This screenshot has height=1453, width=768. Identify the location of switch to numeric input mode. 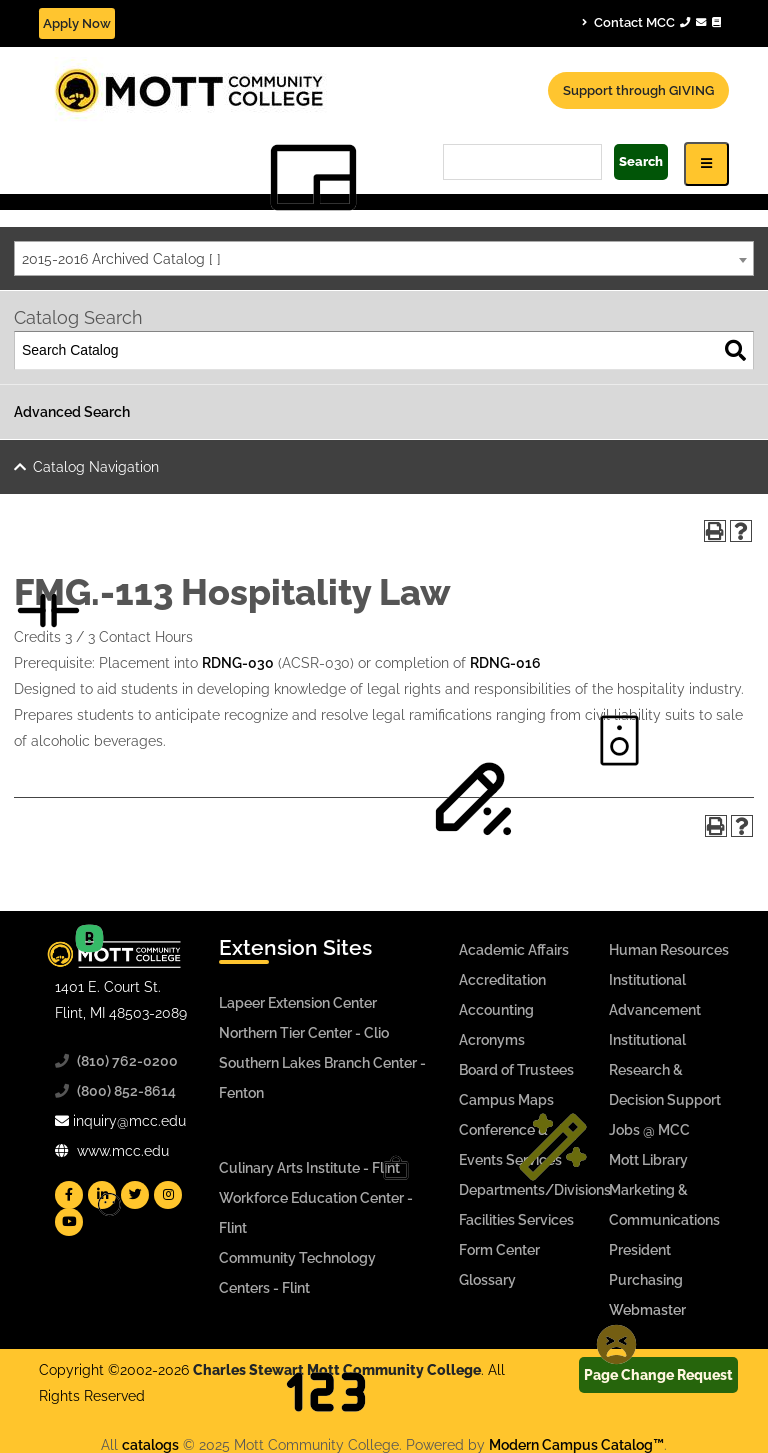
(326, 1392).